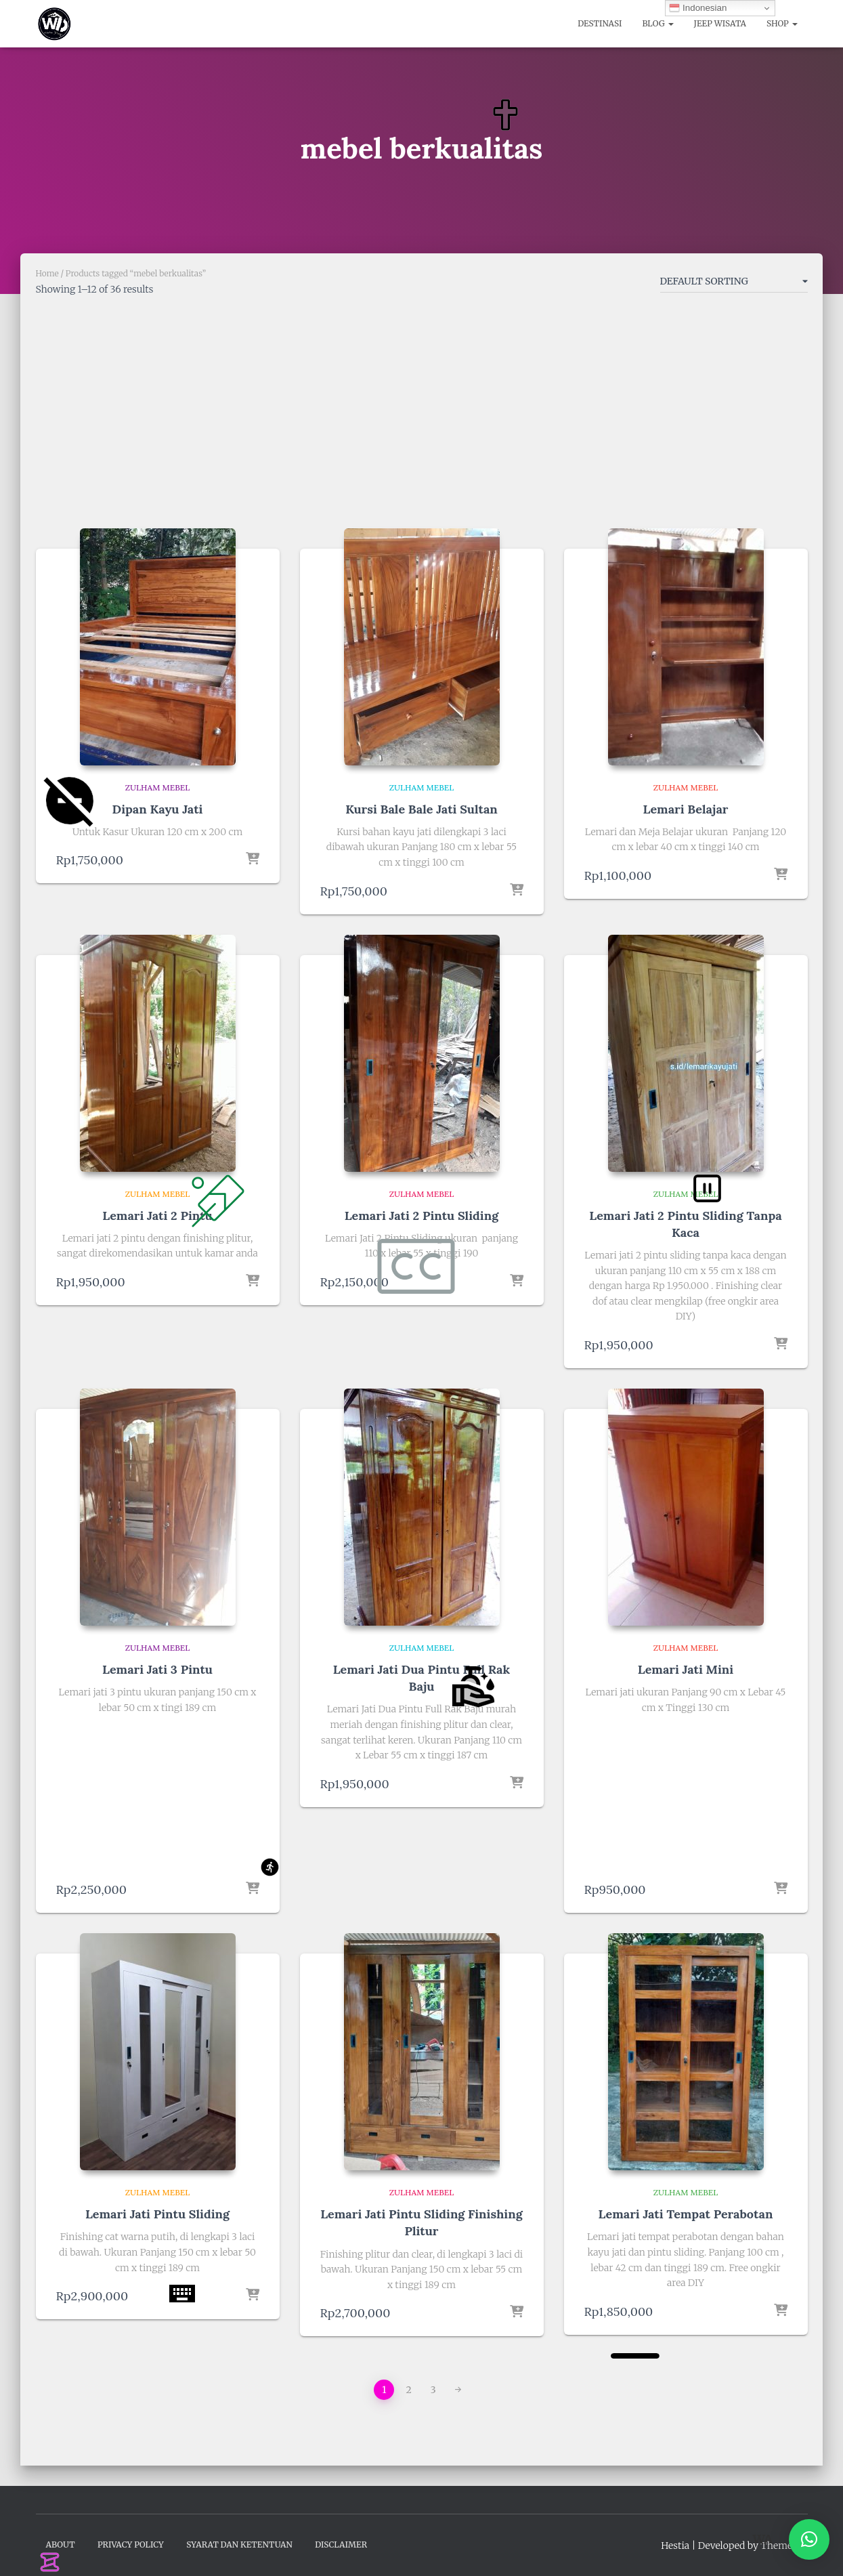  I want to click on cricket sport or game category, so click(215, 1200).